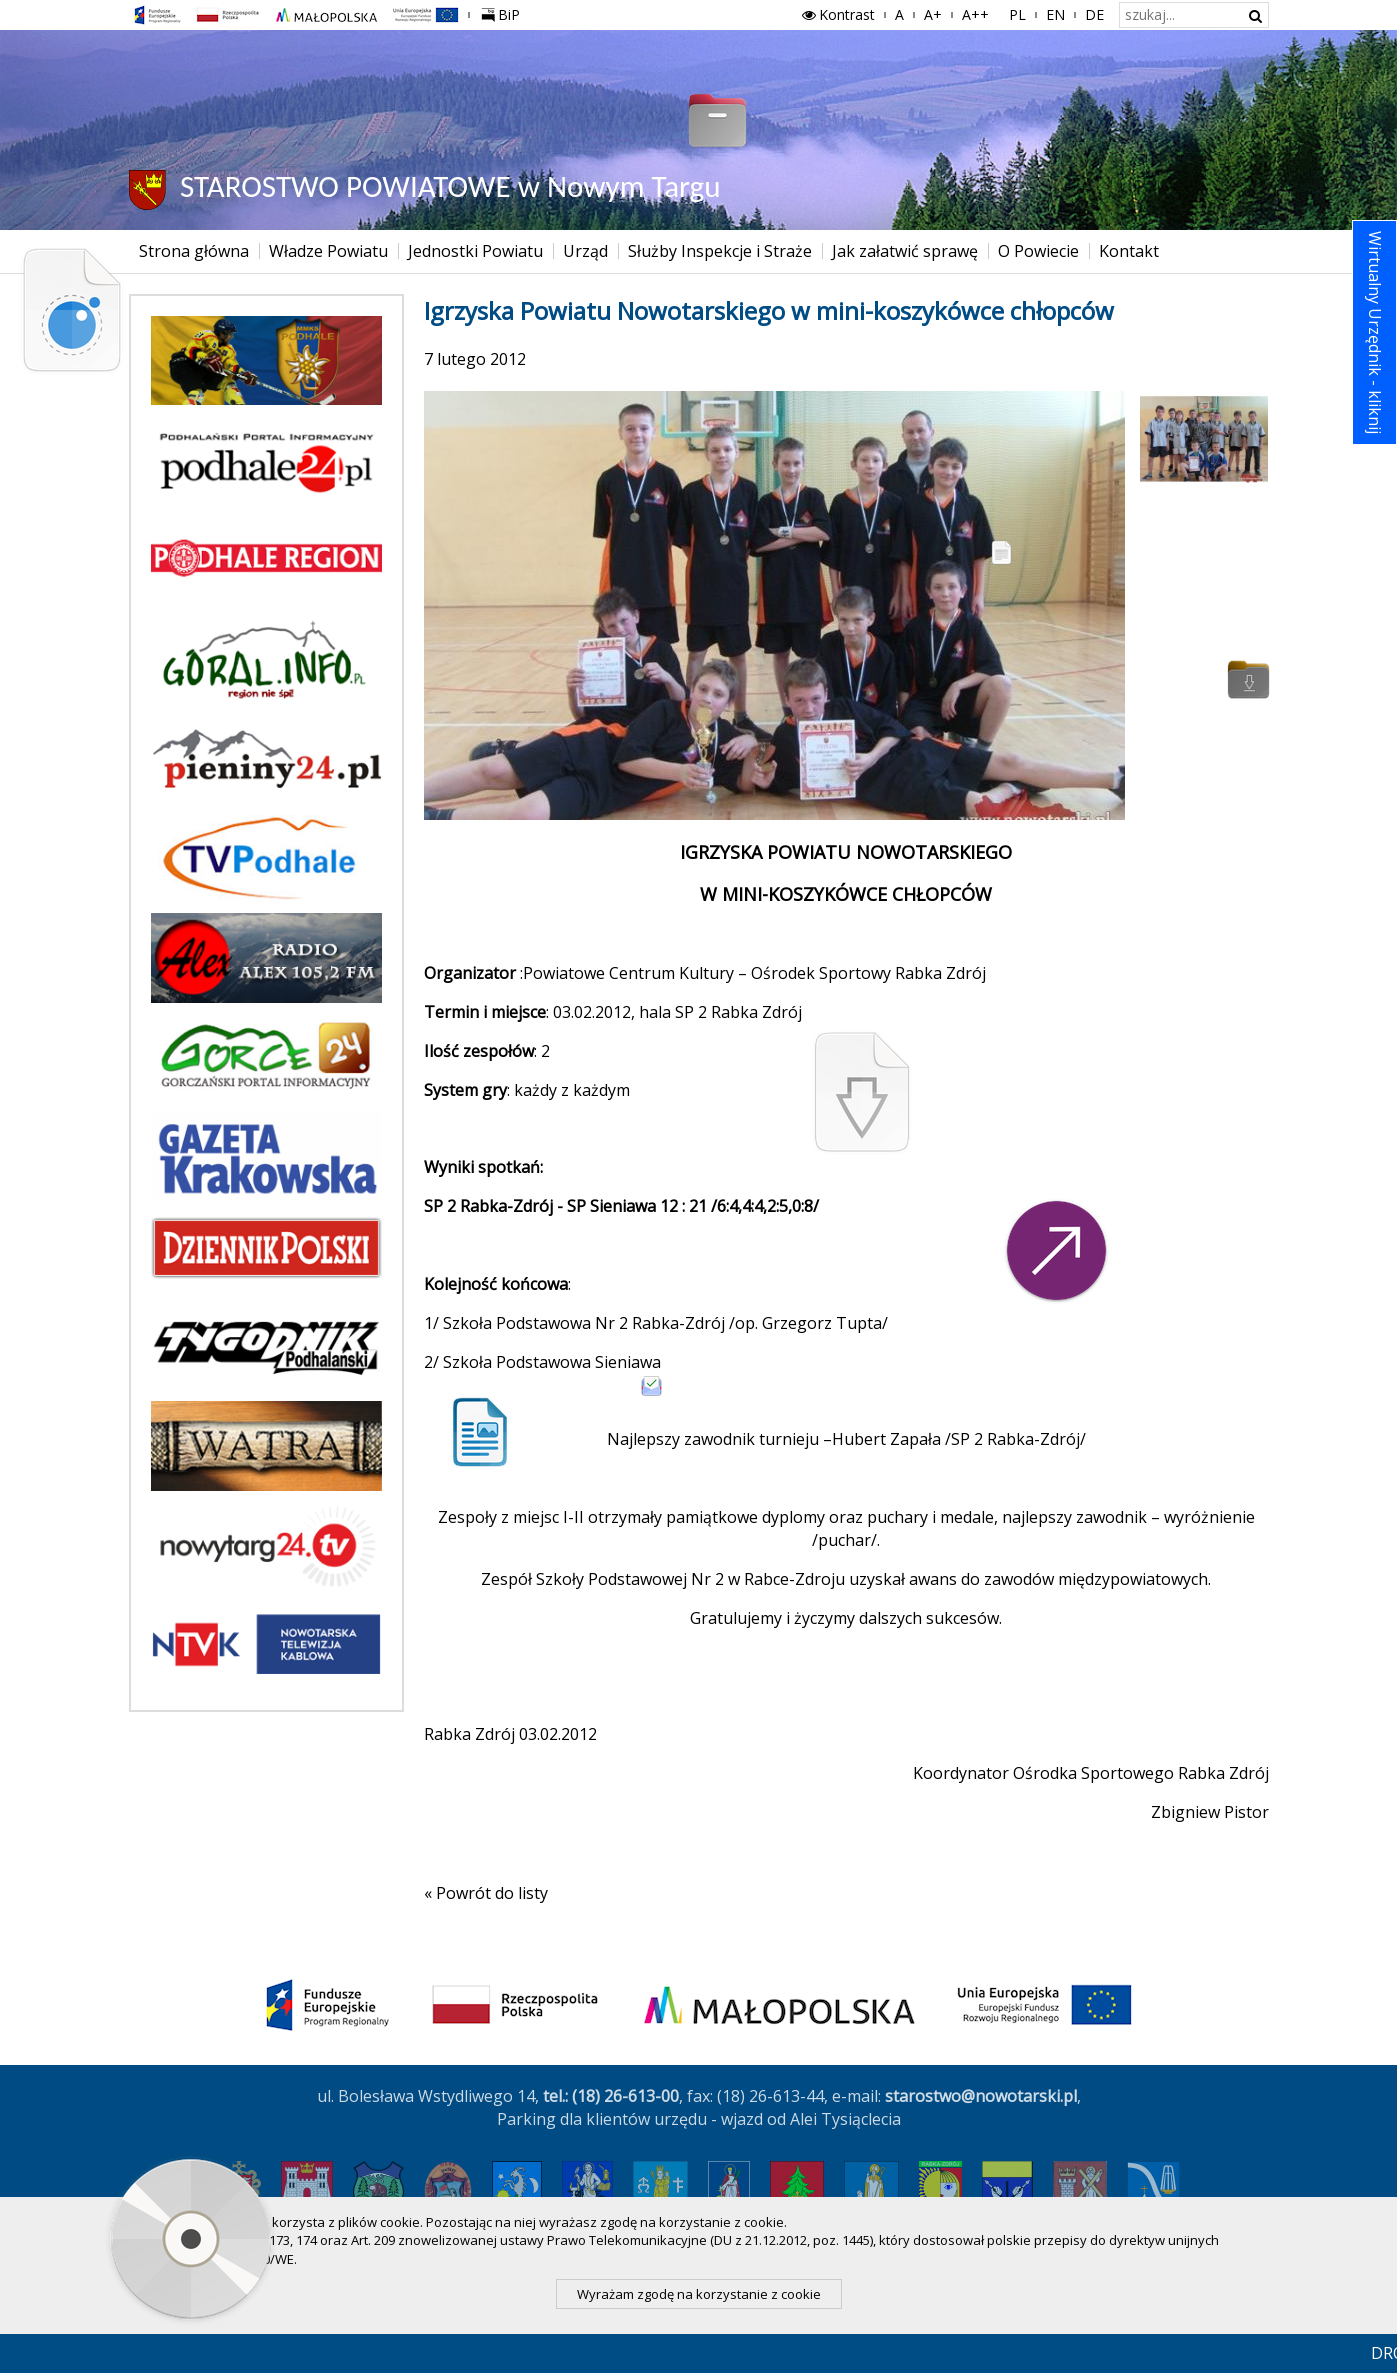 The width and height of the screenshot is (1397, 2373). What do you see at coordinates (1056, 1250) in the screenshot?
I see `indicates a symbolic link or shortcut to another file` at bounding box center [1056, 1250].